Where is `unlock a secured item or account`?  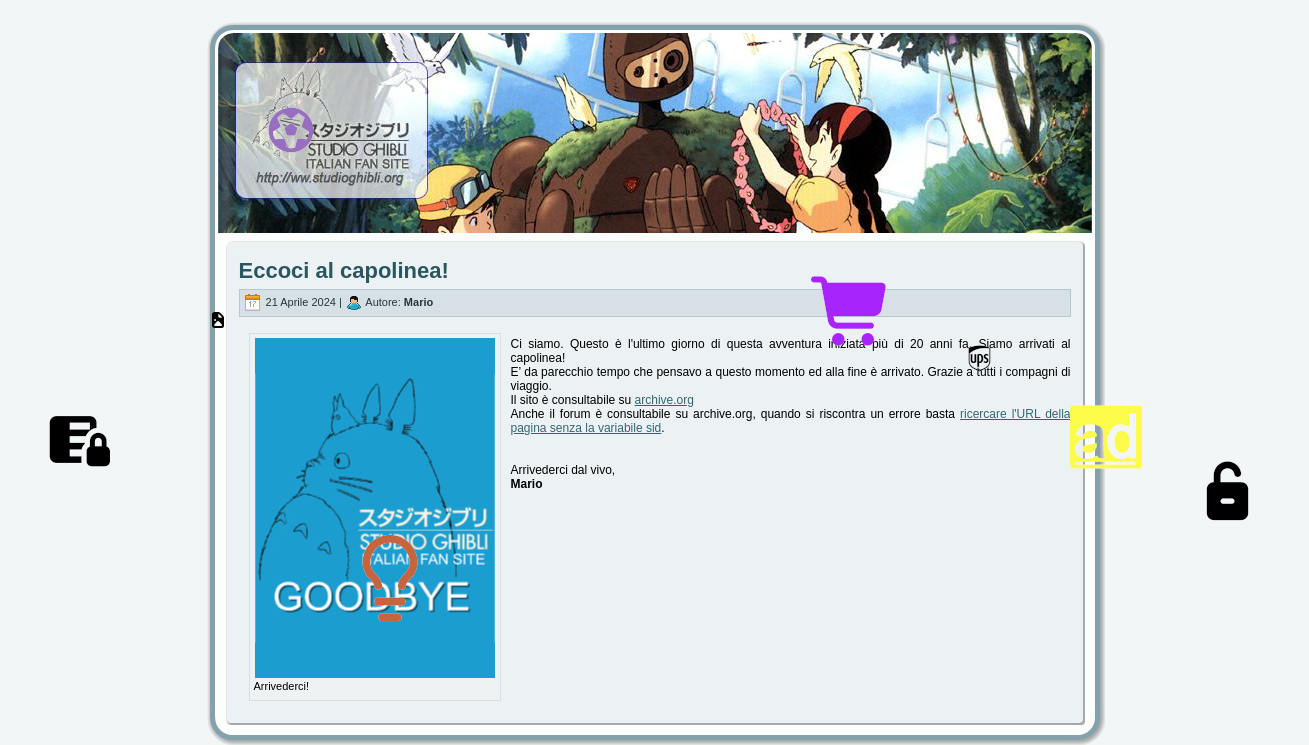 unlock a secured item or account is located at coordinates (1227, 492).